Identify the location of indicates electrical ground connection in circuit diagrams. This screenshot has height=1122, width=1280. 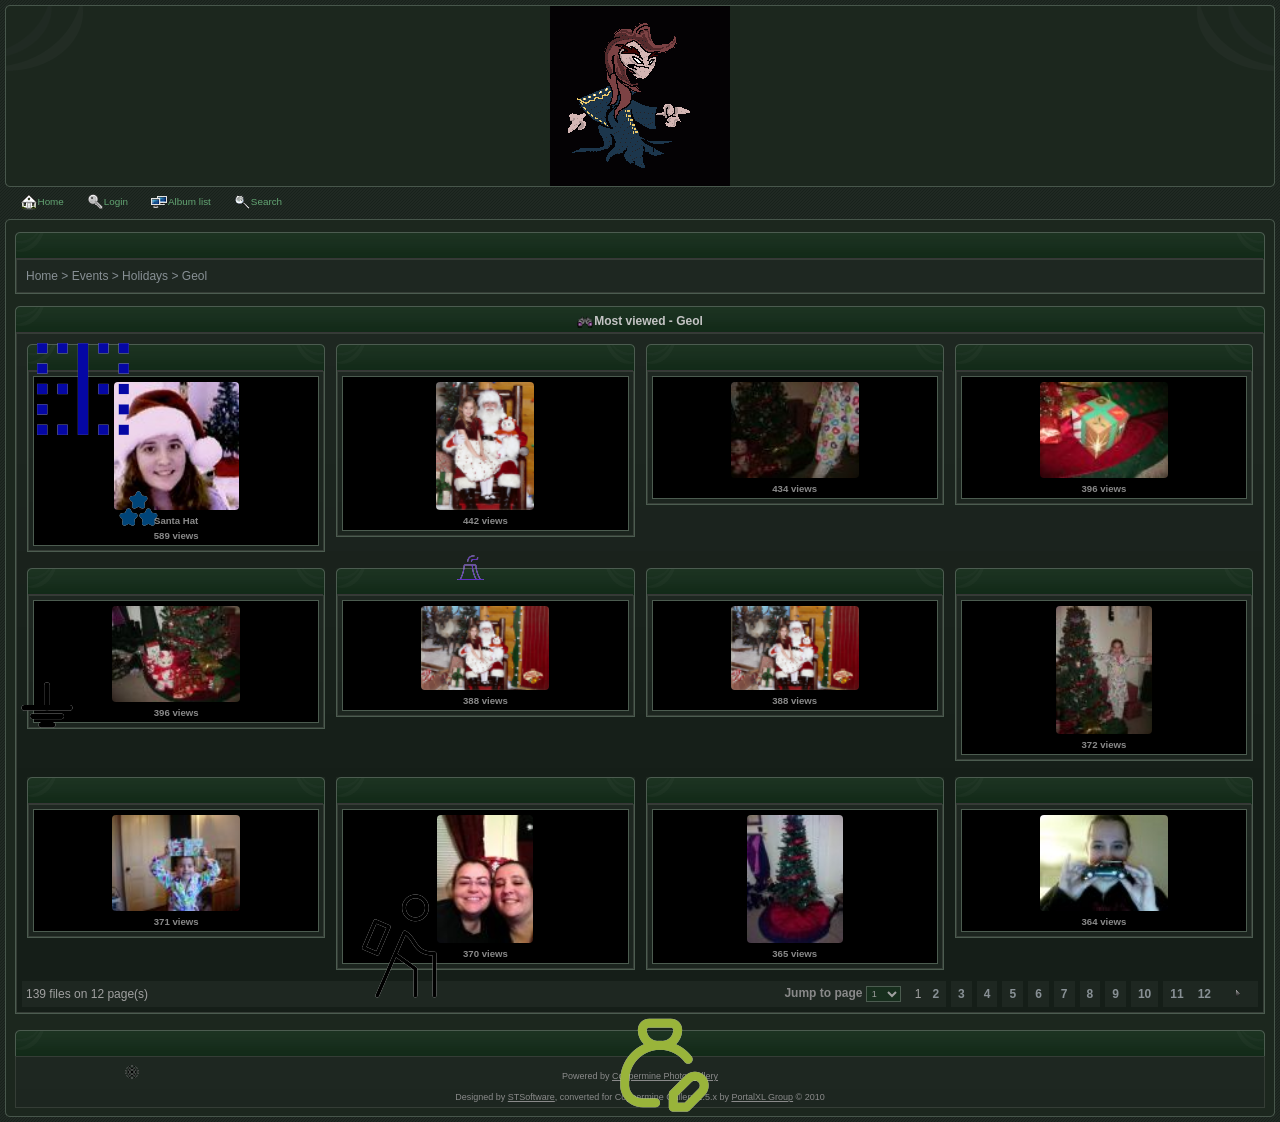
(47, 705).